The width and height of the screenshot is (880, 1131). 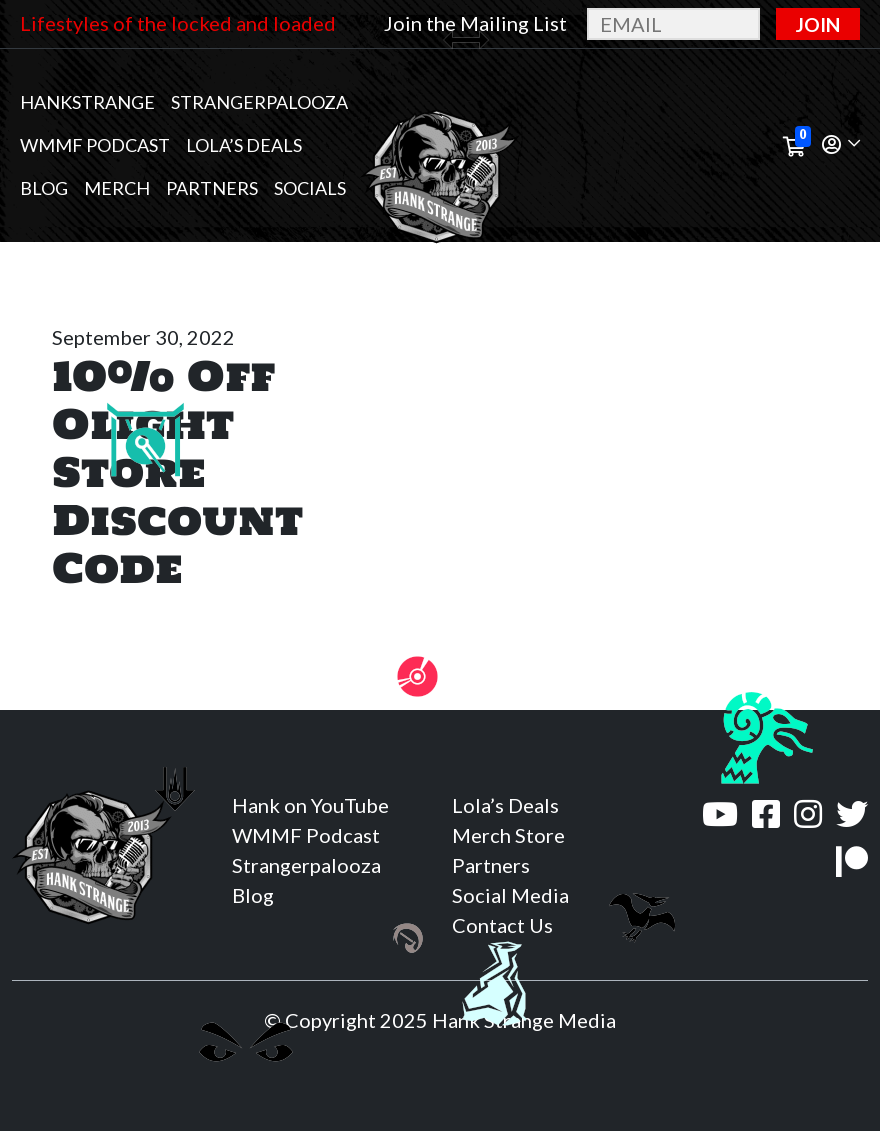 What do you see at coordinates (145, 439) in the screenshot?
I see `trigger a sound or audio alert` at bounding box center [145, 439].